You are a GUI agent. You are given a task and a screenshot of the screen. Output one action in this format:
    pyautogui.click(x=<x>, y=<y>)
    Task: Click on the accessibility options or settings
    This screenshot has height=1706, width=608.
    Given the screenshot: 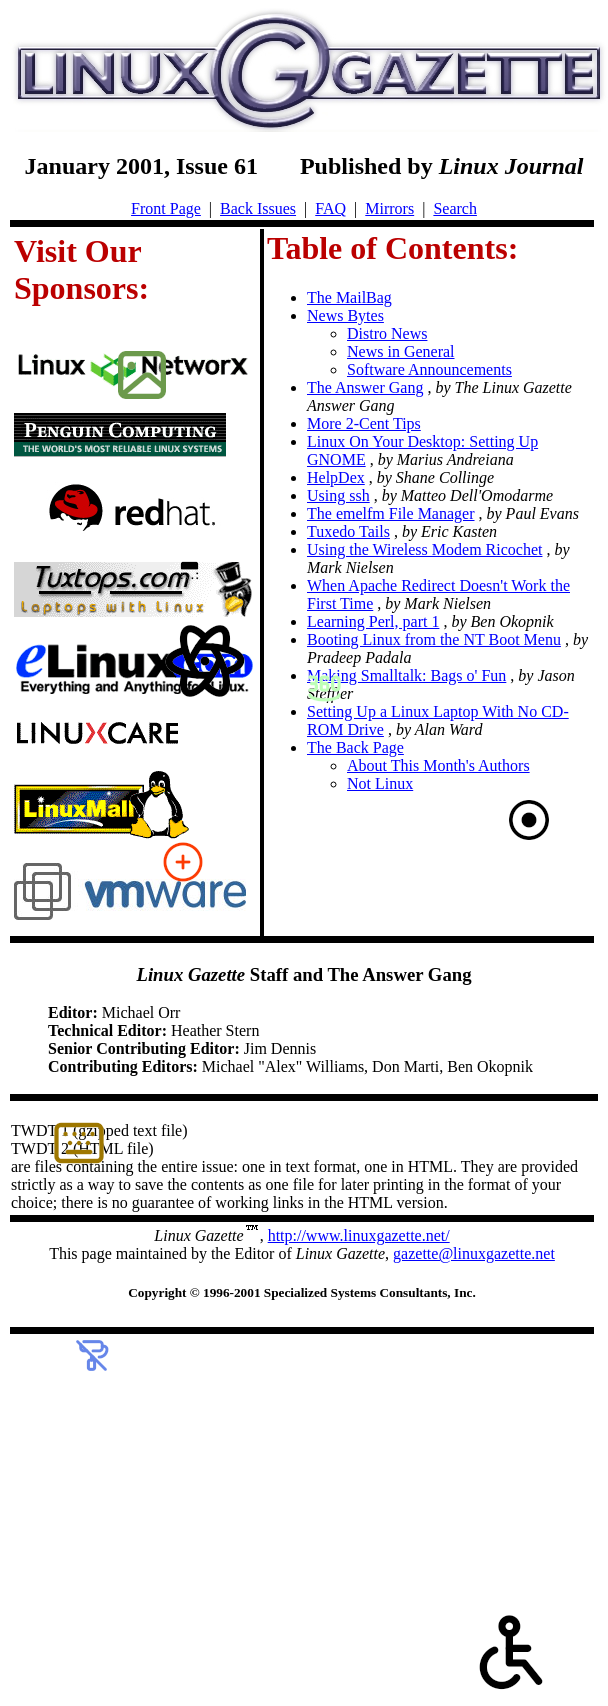 What is the action you would take?
    pyautogui.click(x=513, y=1652)
    